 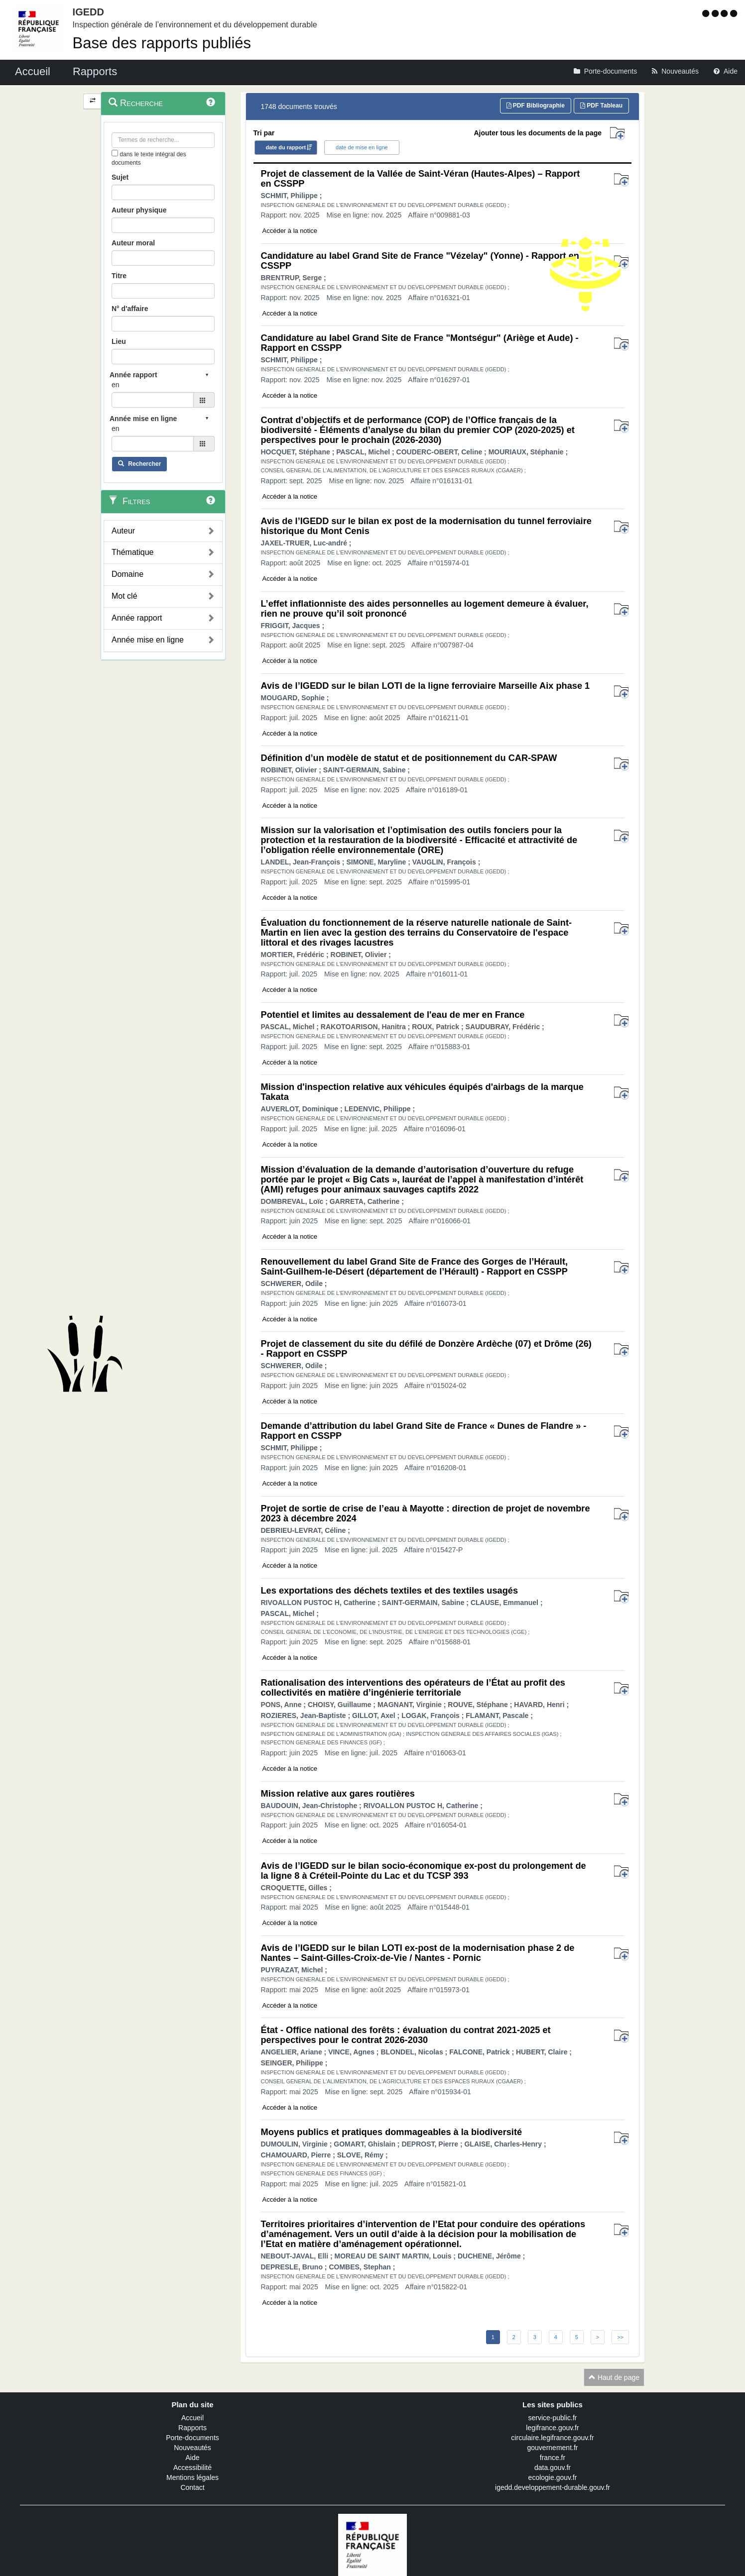 I want to click on indicates a wetland or marsh environment in a game, so click(x=85, y=1354).